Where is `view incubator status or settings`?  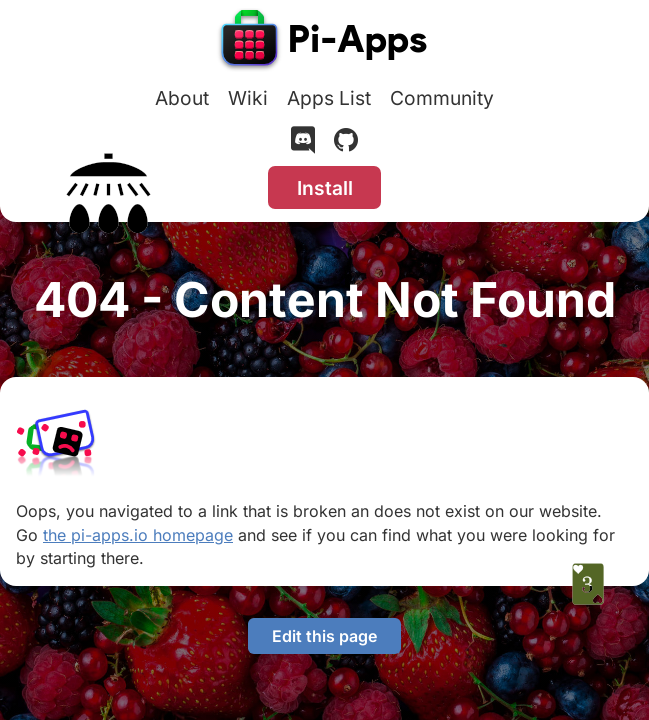 view incubator status or settings is located at coordinates (108, 192).